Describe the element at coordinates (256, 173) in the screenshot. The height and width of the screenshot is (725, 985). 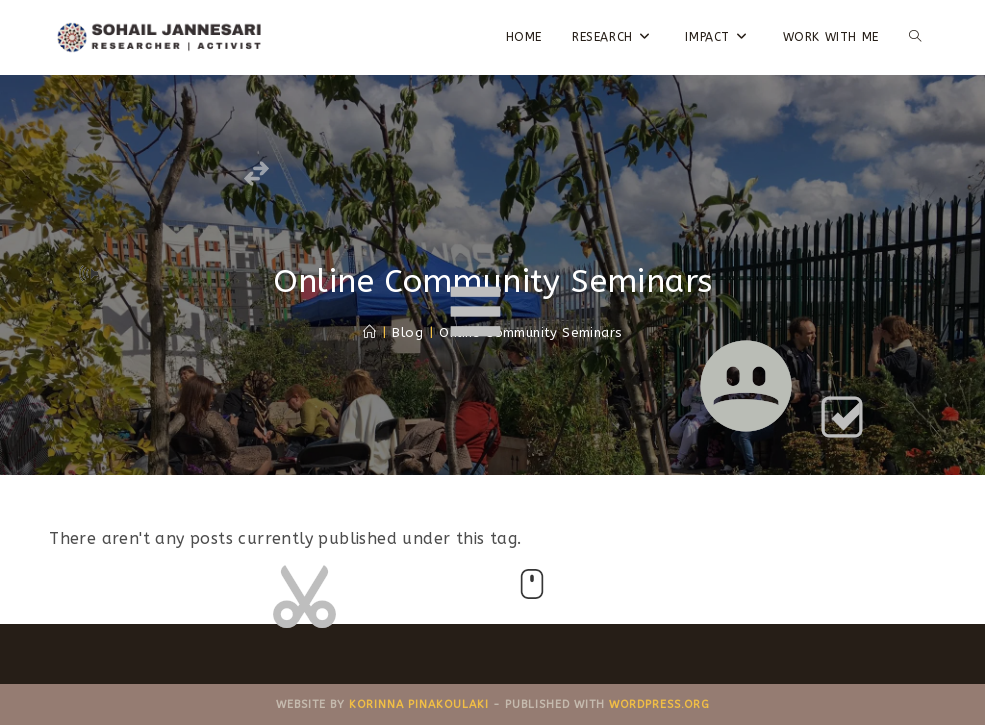
I see `indicates idle network activity` at that location.